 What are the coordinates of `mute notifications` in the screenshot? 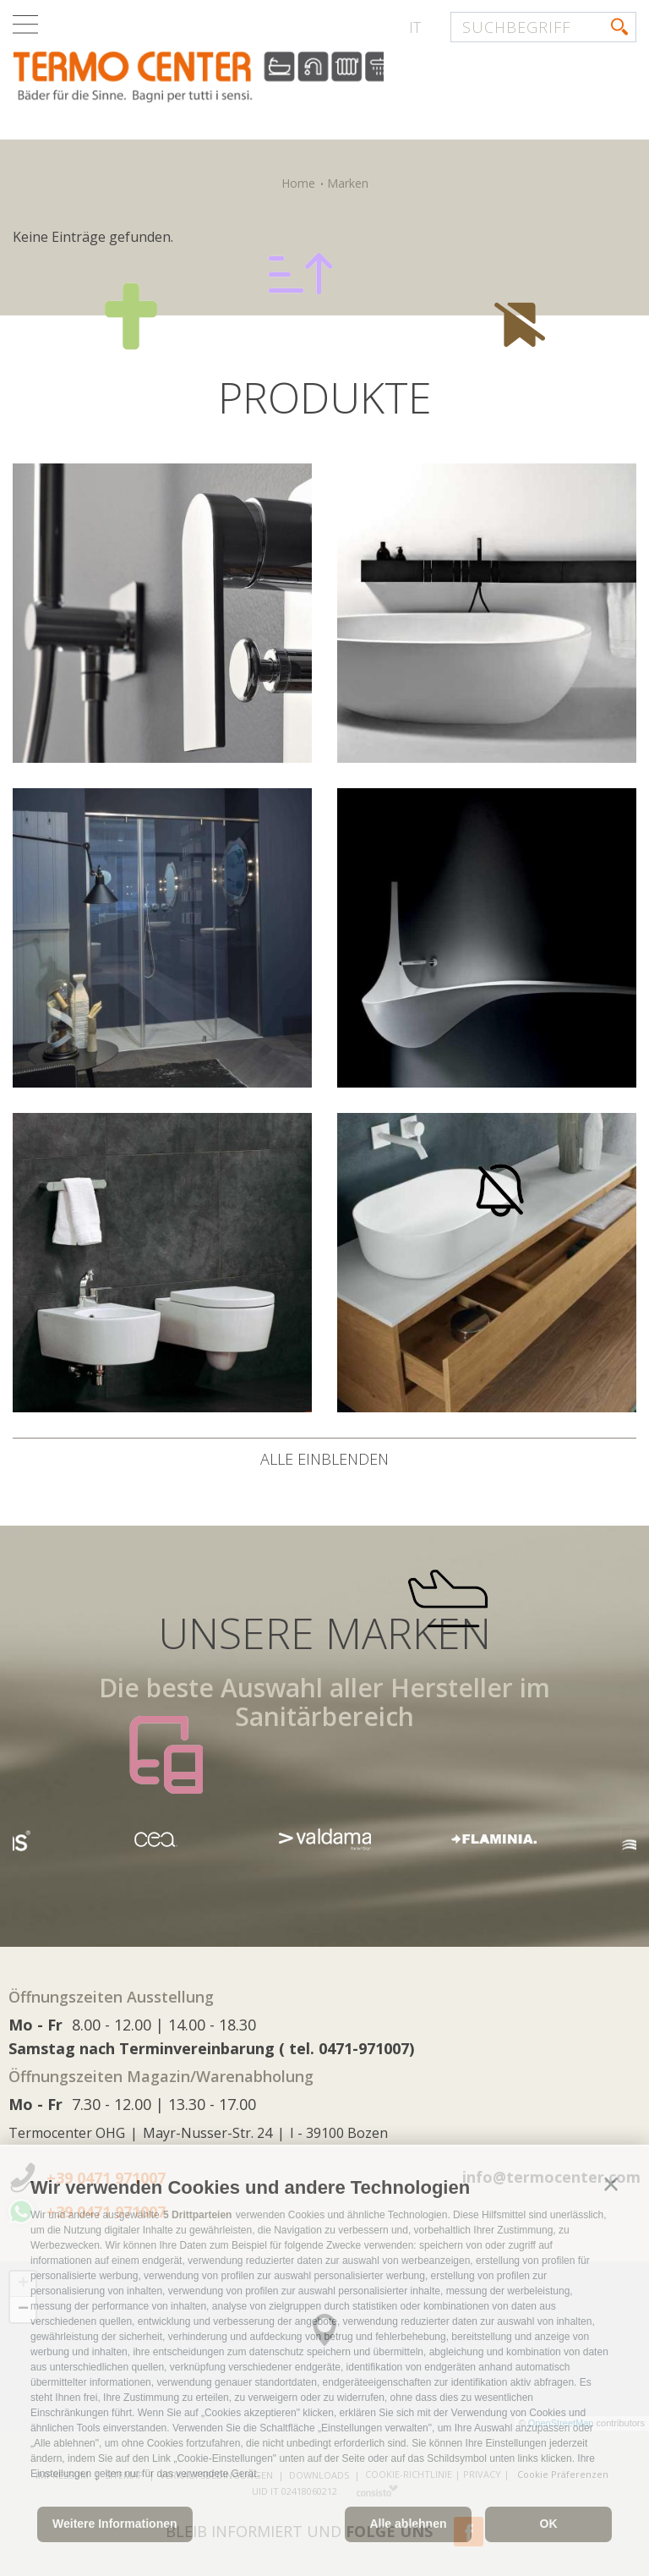 It's located at (500, 1190).